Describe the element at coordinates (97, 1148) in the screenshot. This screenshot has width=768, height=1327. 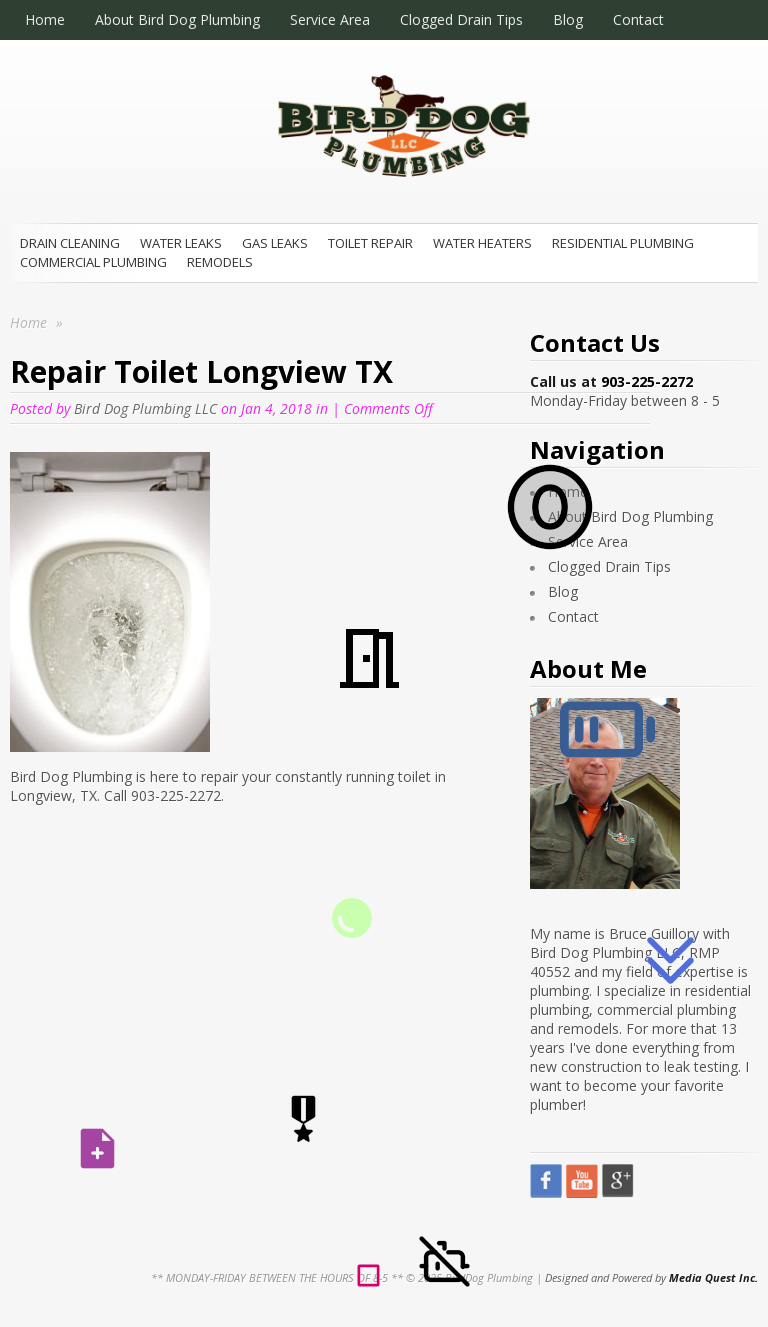
I see `create a new file` at that location.